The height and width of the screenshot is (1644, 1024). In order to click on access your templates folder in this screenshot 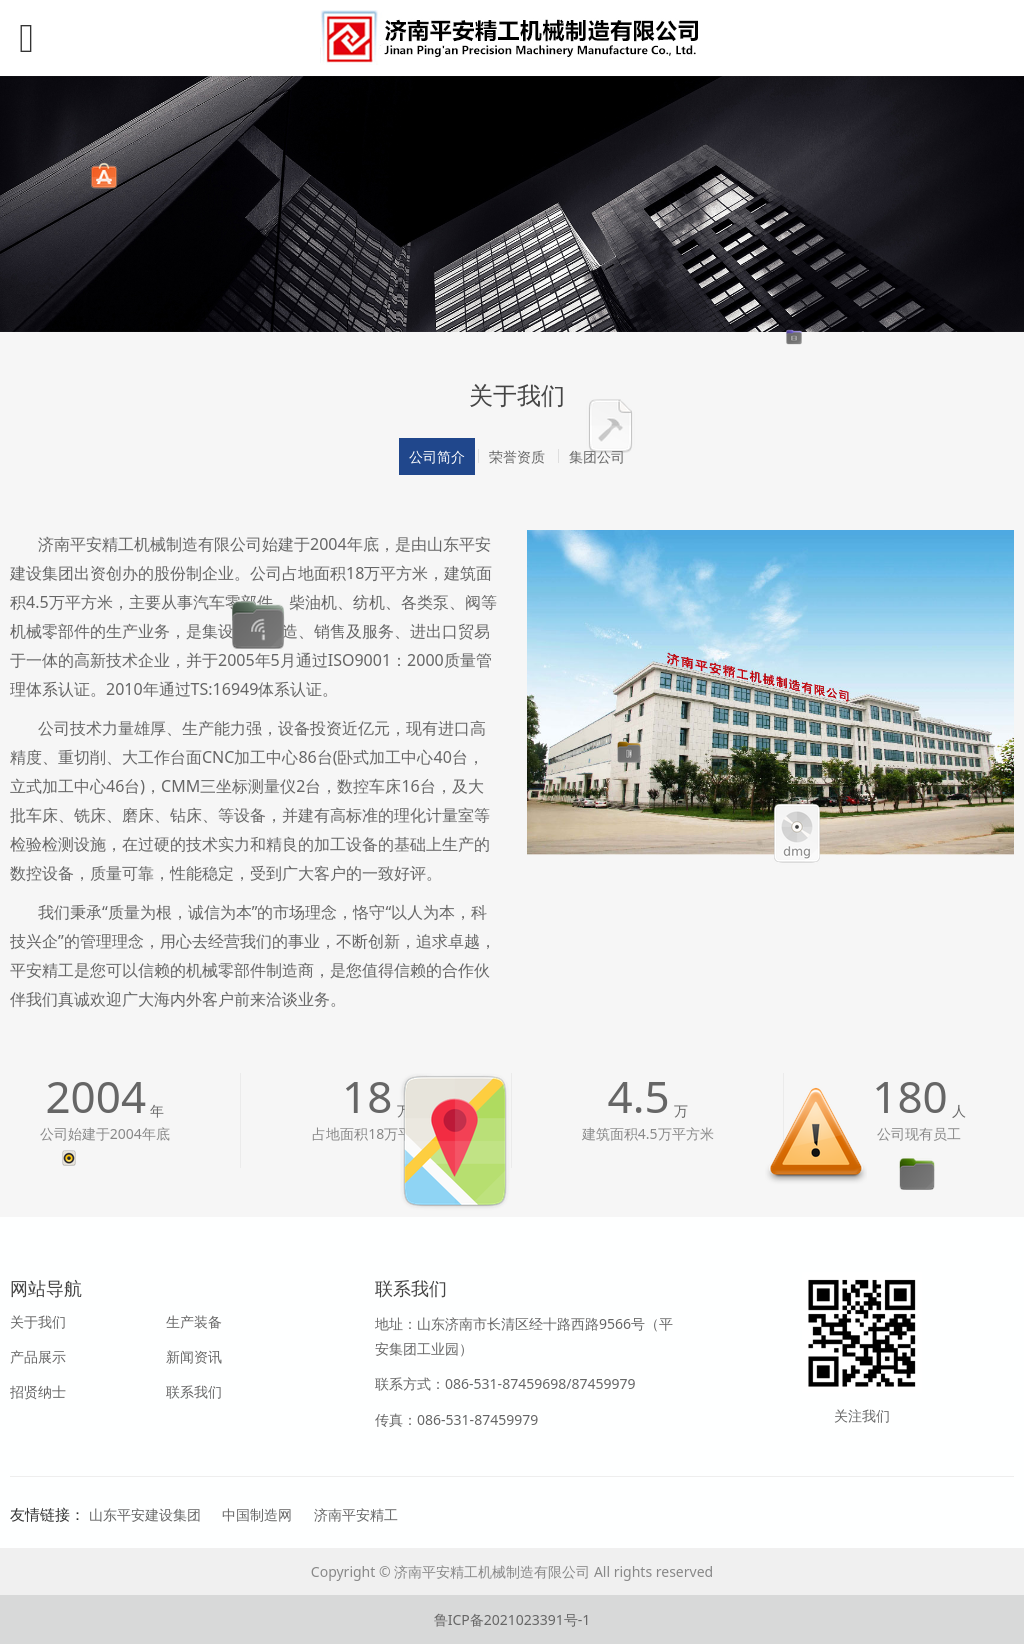, I will do `click(629, 752)`.